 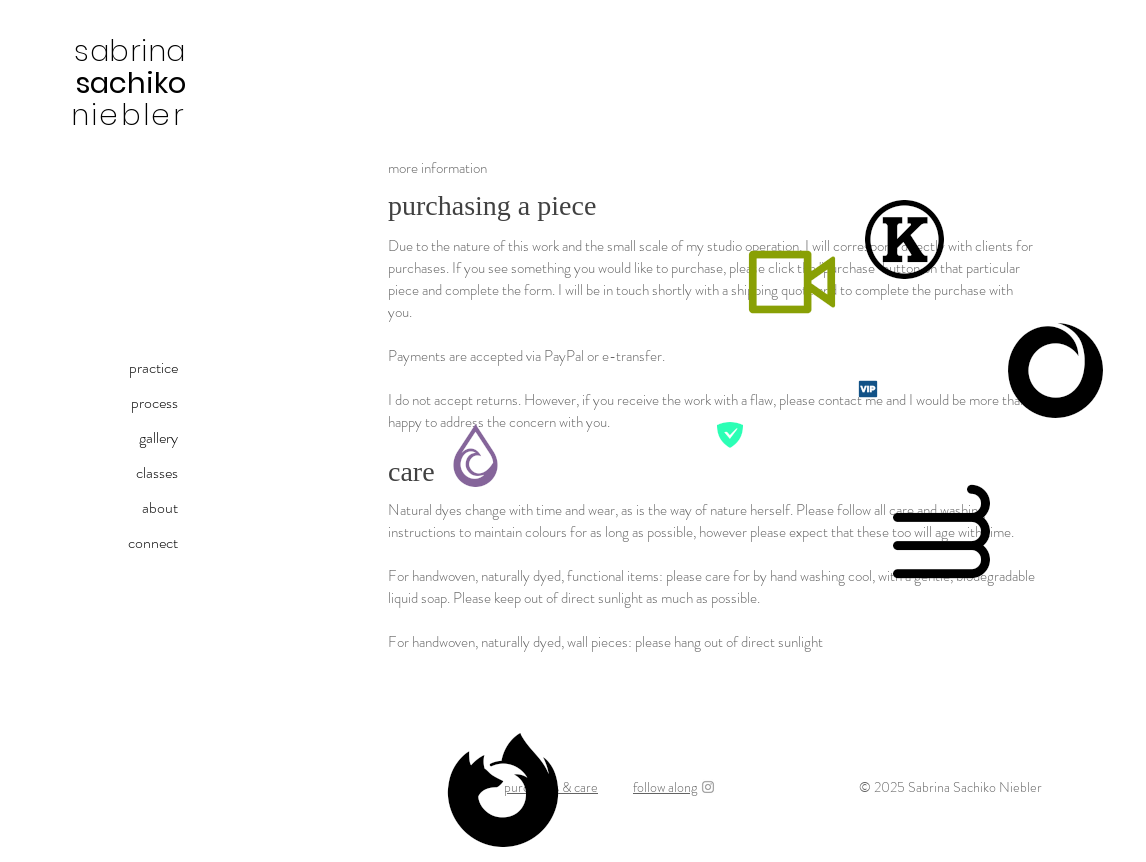 What do you see at coordinates (730, 435) in the screenshot?
I see `open AdGuard ad-blocking settings` at bounding box center [730, 435].